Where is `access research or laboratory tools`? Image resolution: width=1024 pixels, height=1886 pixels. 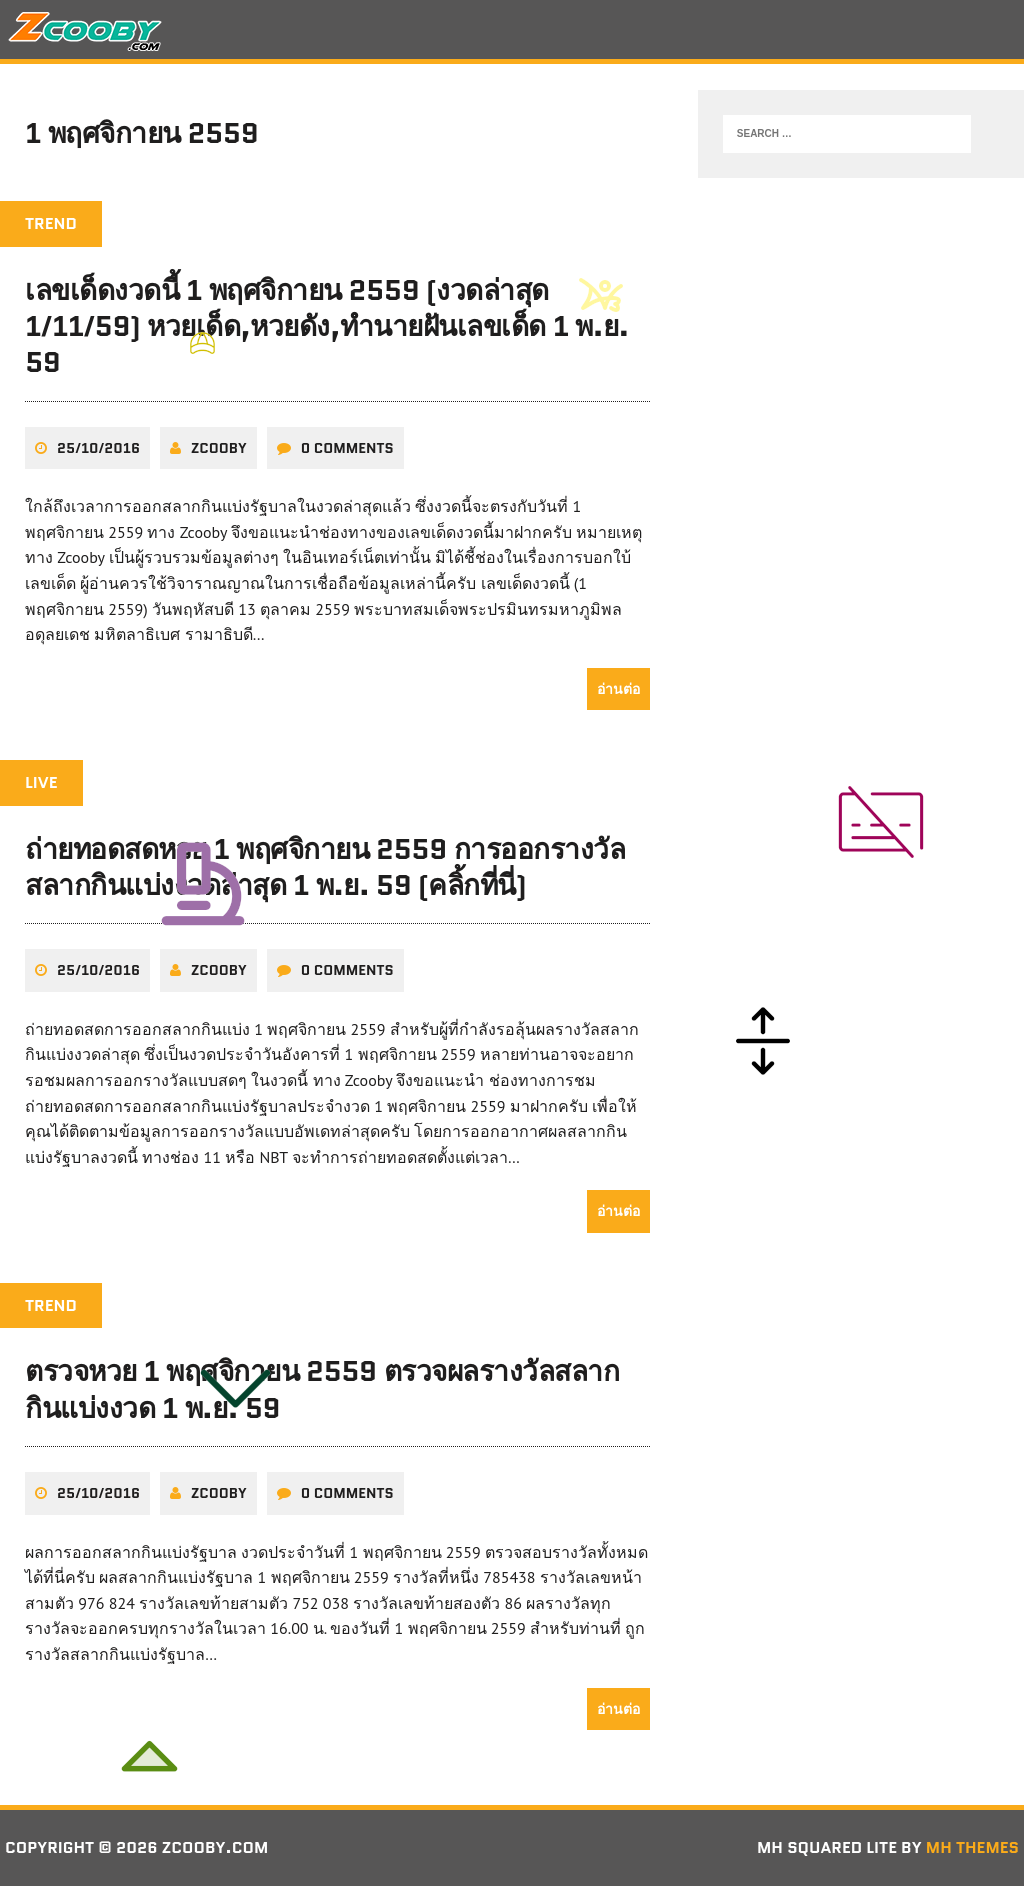
access research or laboratory tools is located at coordinates (203, 887).